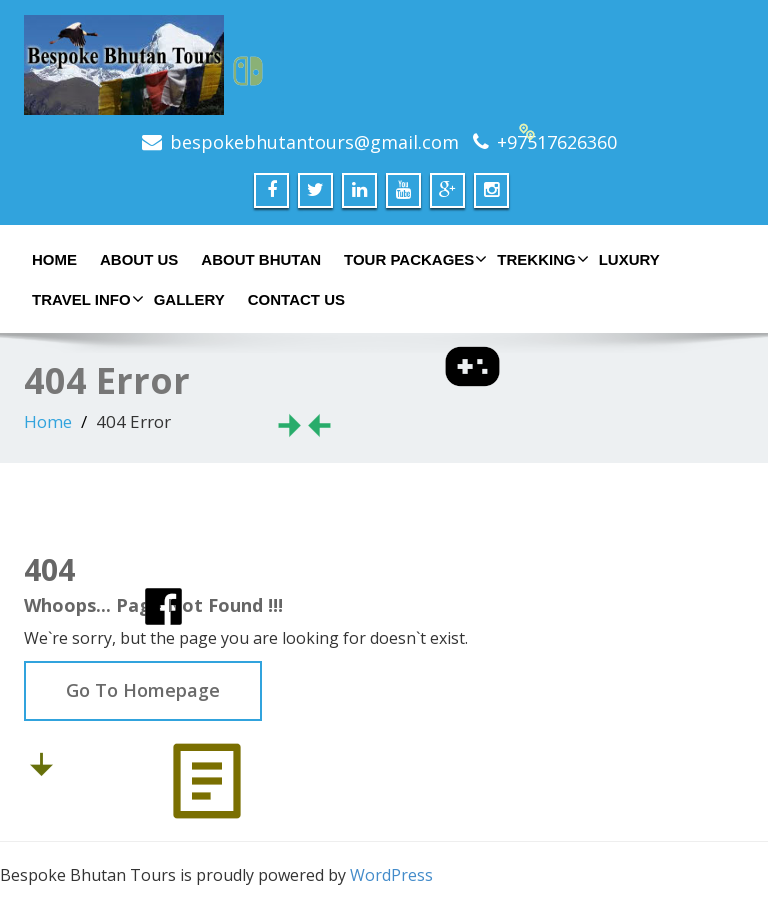 The image size is (768, 898). What do you see at coordinates (163, 606) in the screenshot?
I see `open facebook app` at bounding box center [163, 606].